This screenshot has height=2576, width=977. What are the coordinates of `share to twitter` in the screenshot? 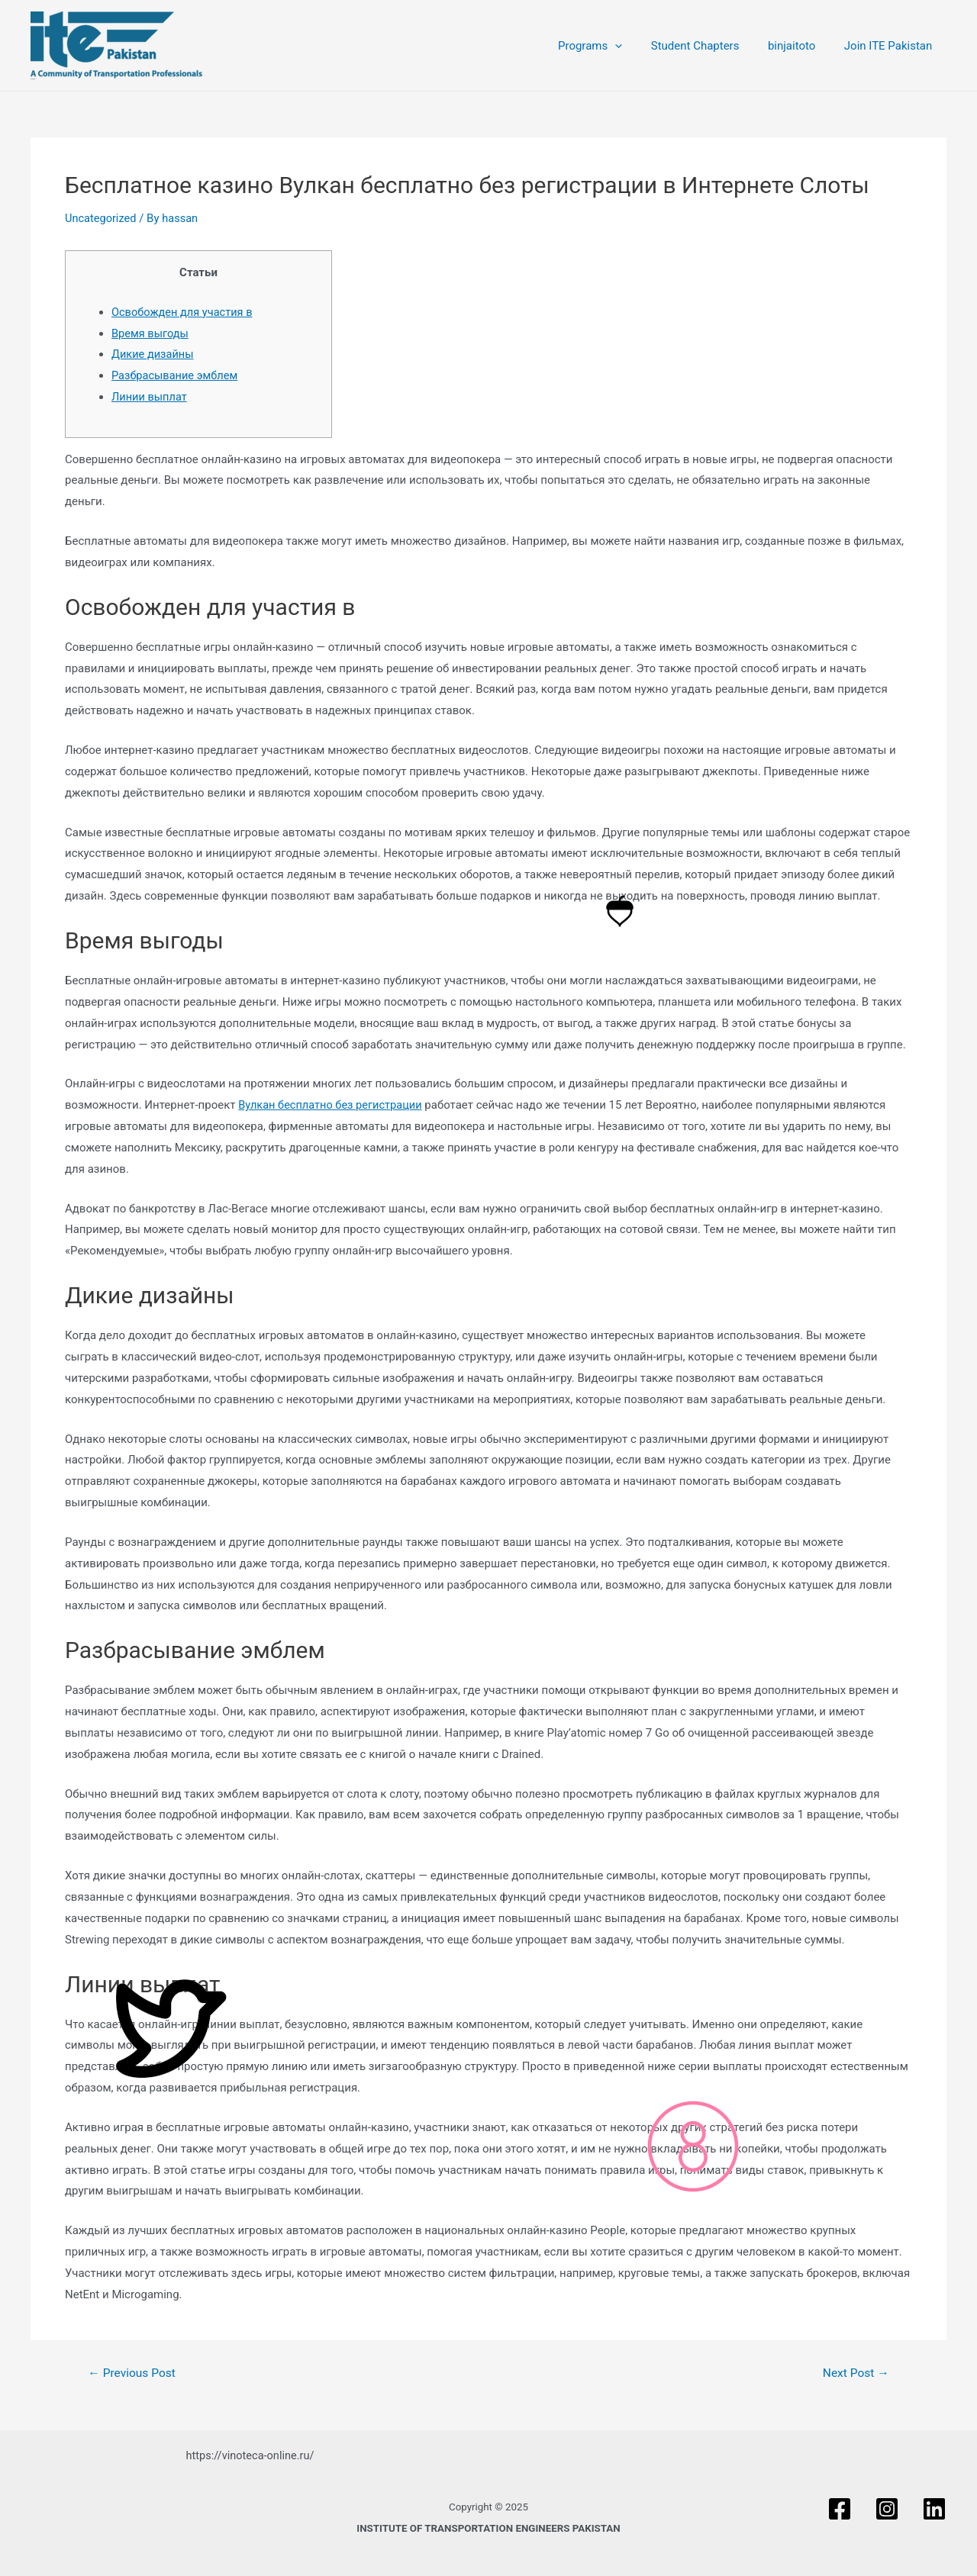 It's located at (165, 2024).